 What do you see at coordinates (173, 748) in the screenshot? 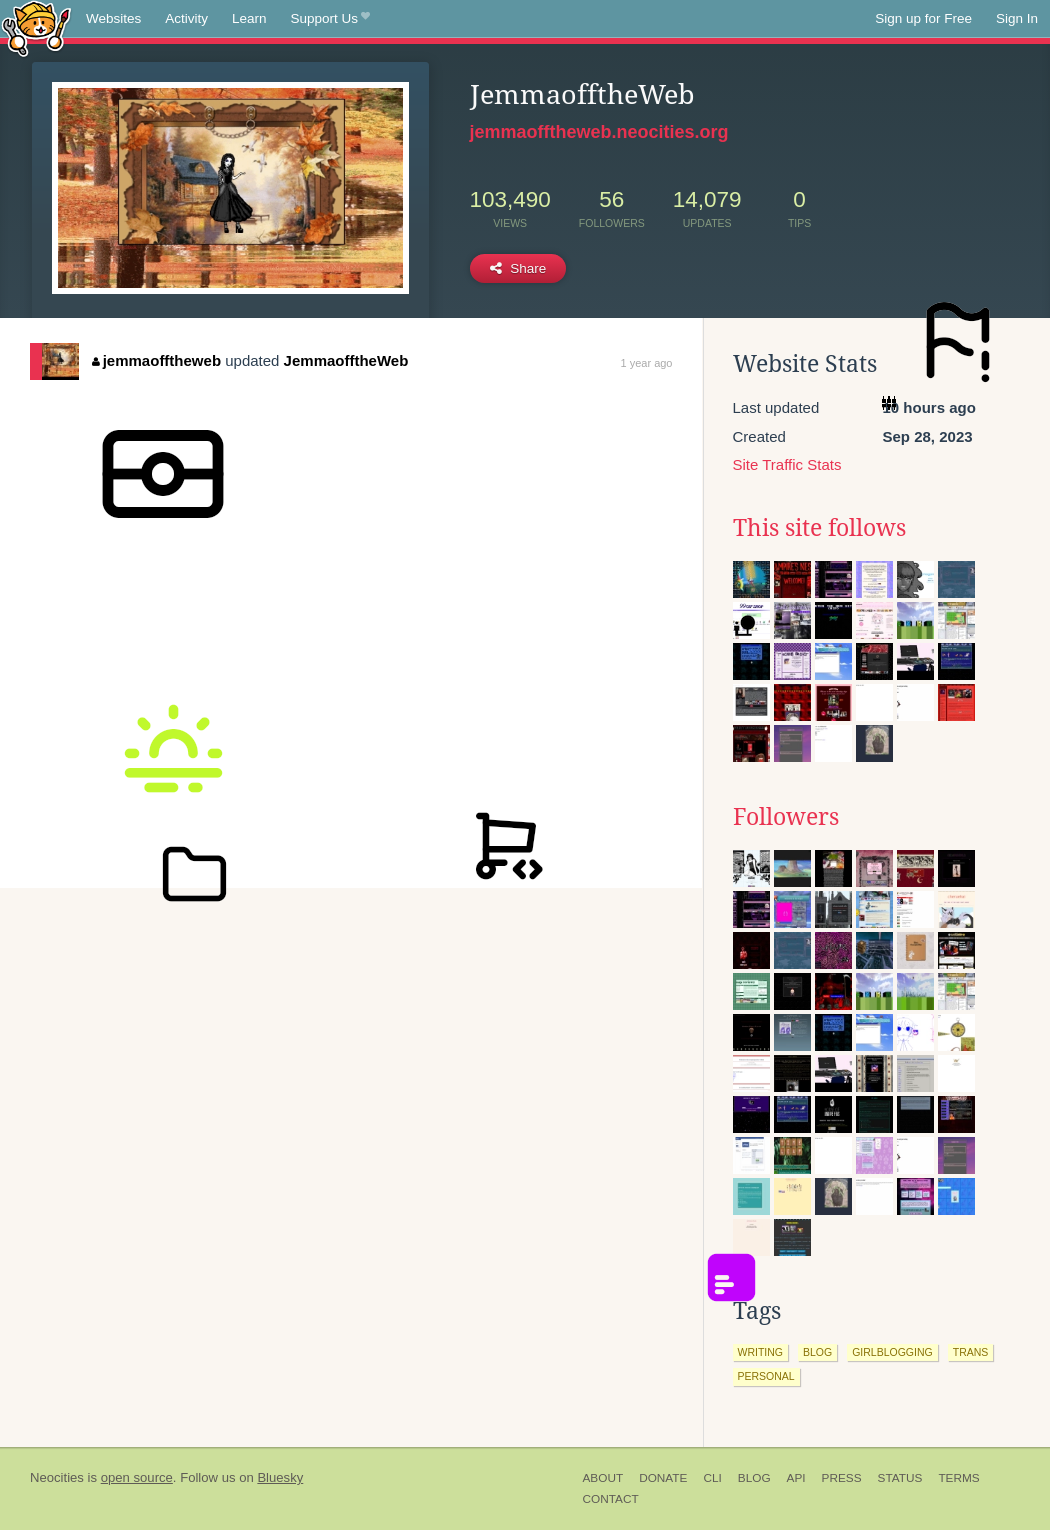
I see `view sunset time or golden hour info` at bounding box center [173, 748].